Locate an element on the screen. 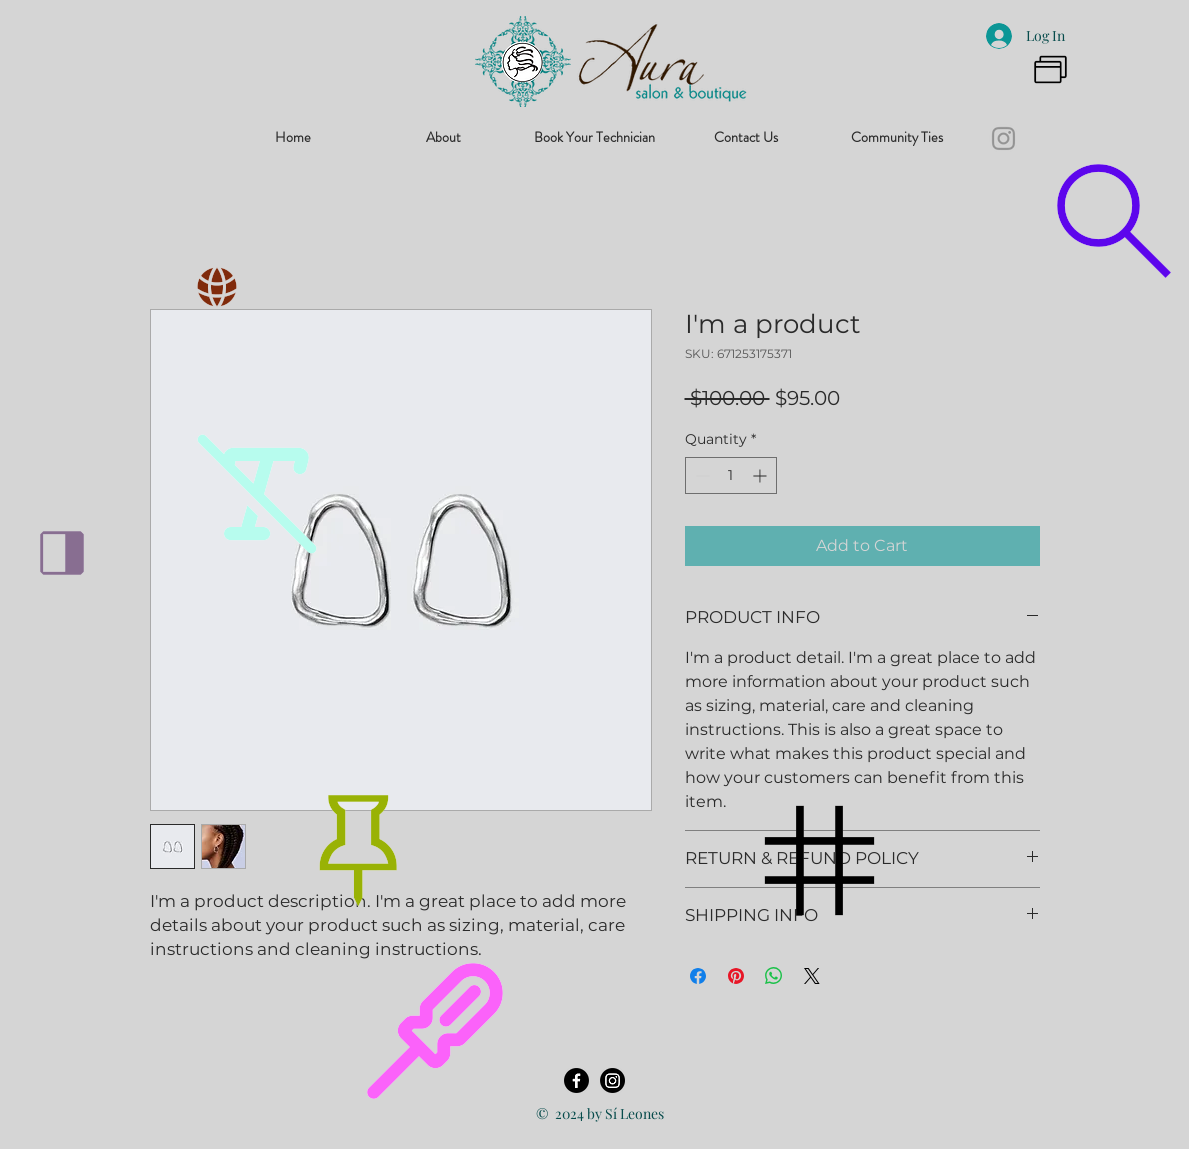 The image size is (1189, 1149). clear text formatting is located at coordinates (257, 494).